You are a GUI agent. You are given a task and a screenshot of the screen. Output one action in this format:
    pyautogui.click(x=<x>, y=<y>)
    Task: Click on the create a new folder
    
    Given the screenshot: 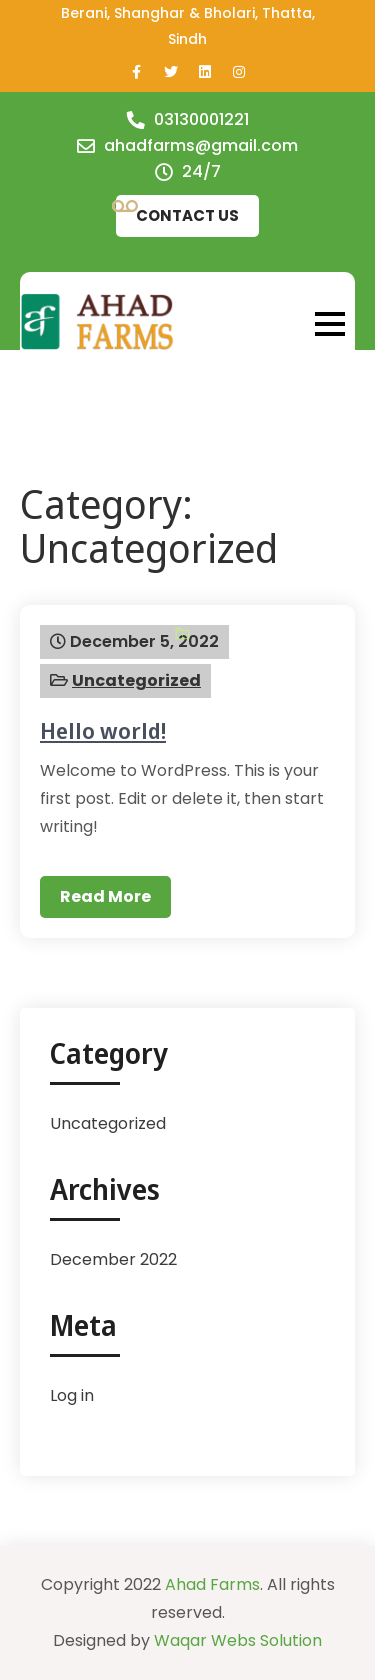 What is the action you would take?
    pyautogui.click(x=182, y=633)
    